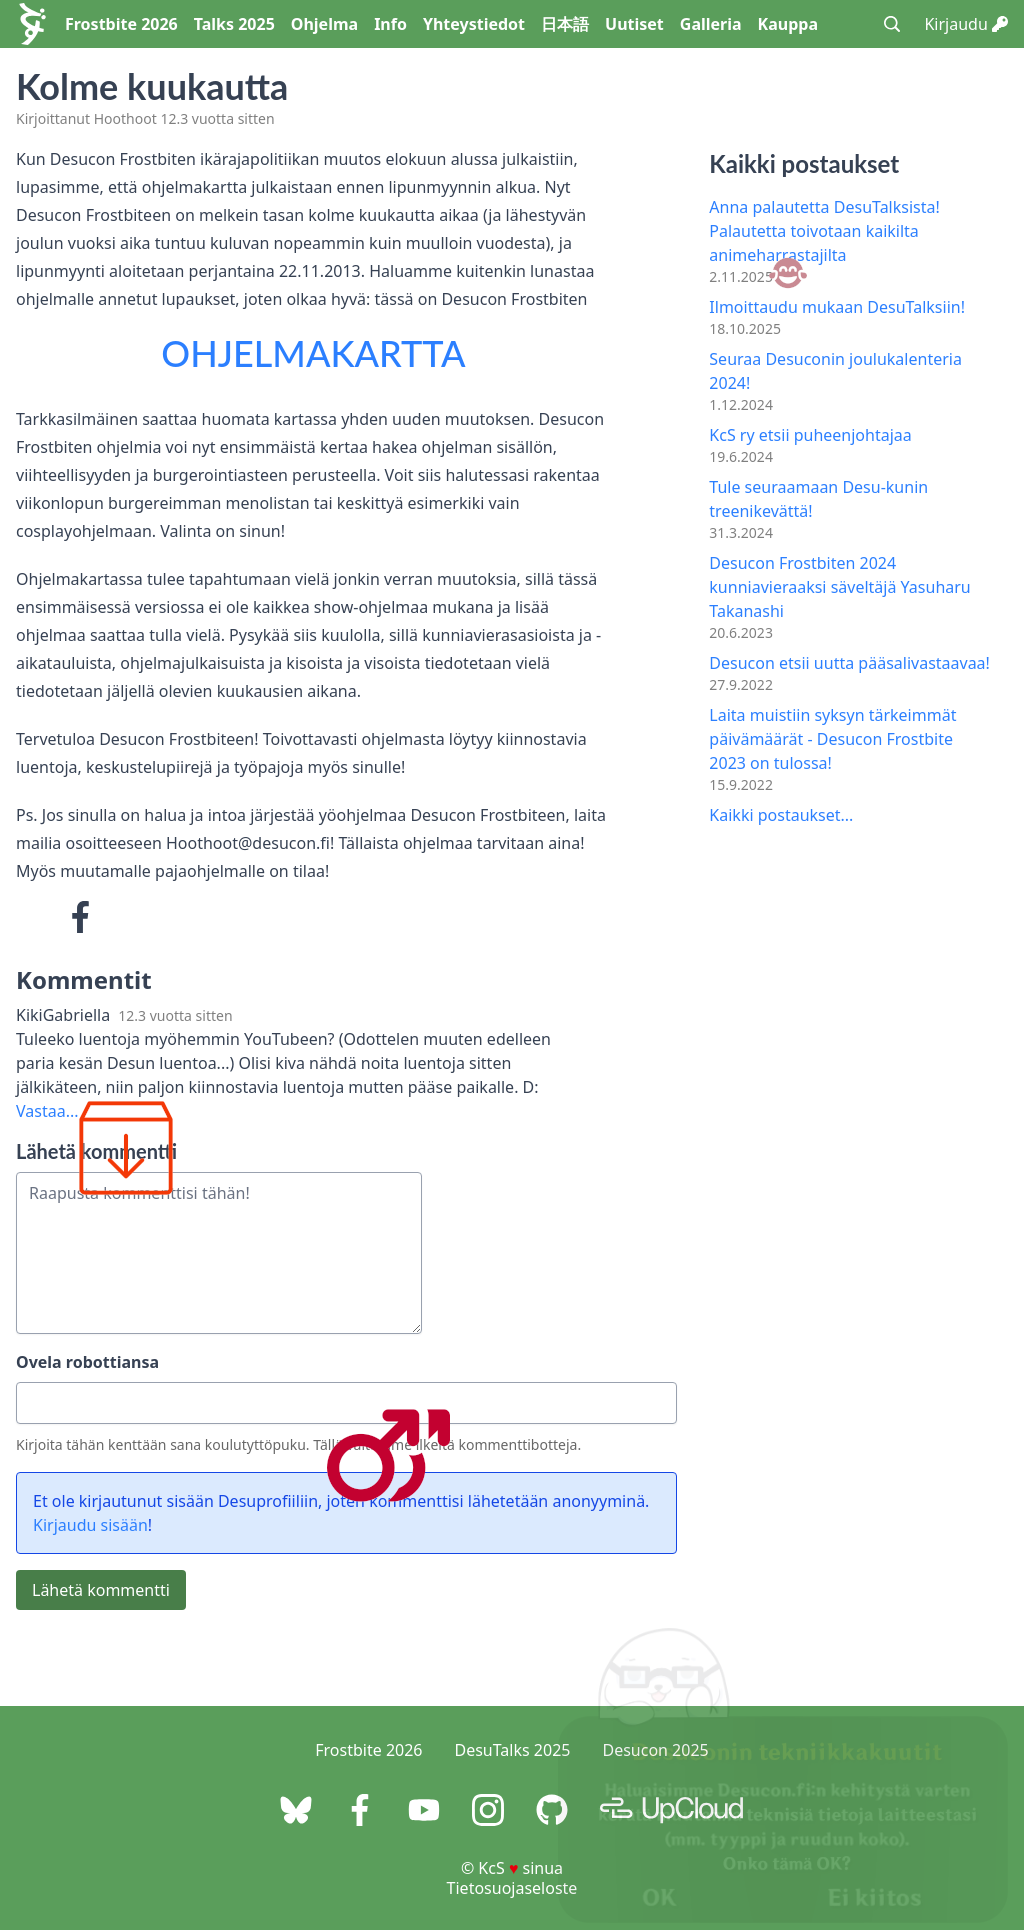  I want to click on download to storage or archive, so click(126, 1148).